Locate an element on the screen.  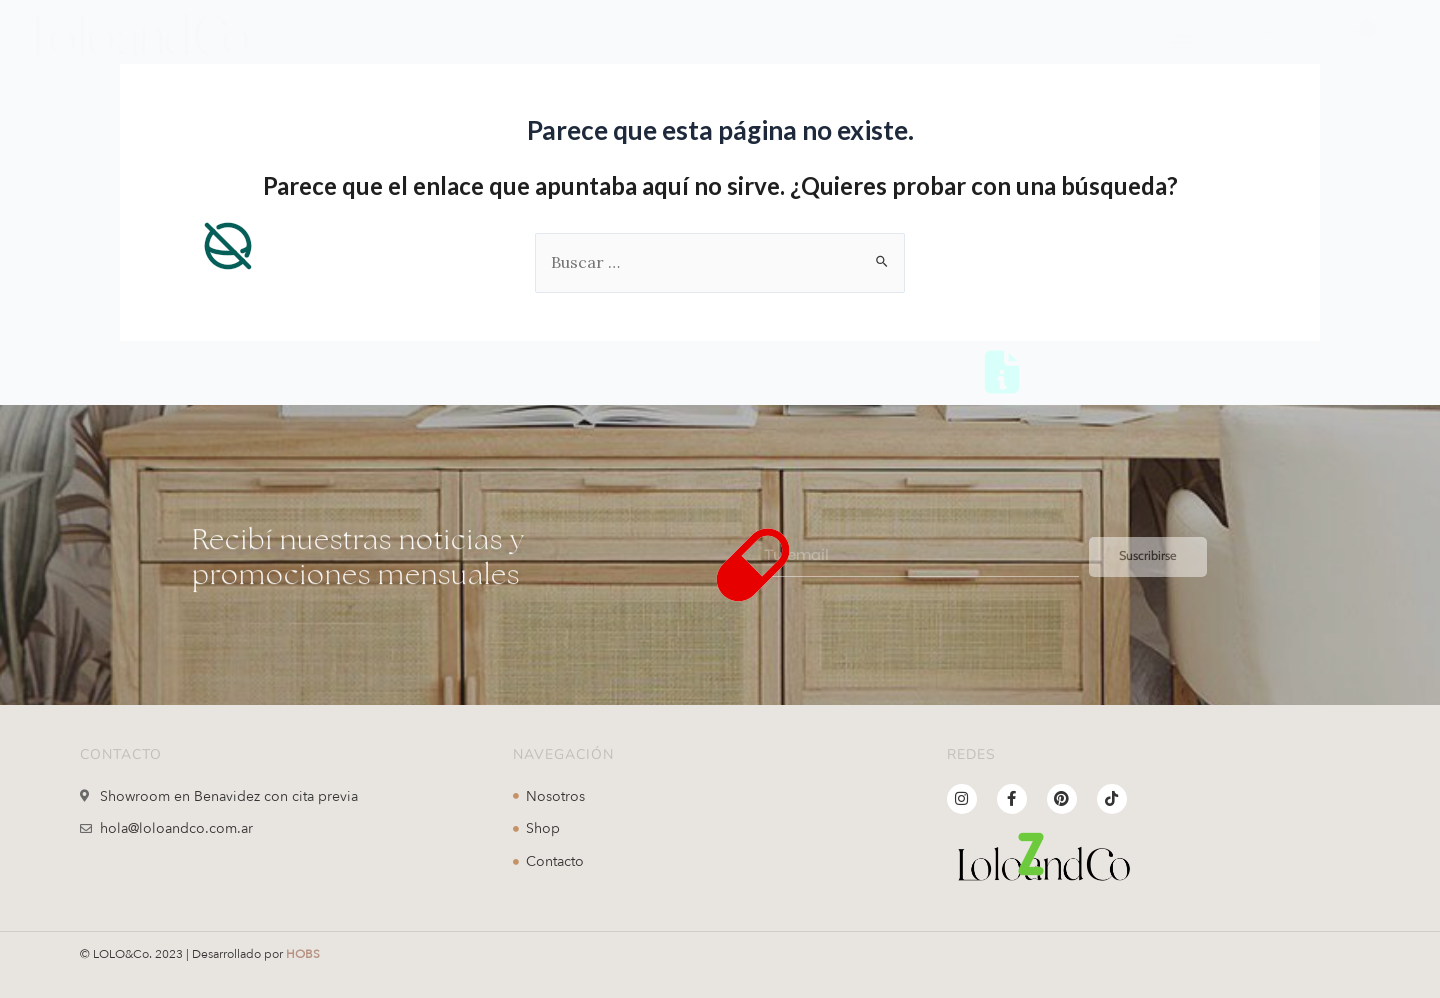
disable 3D or spherical view mode is located at coordinates (228, 246).